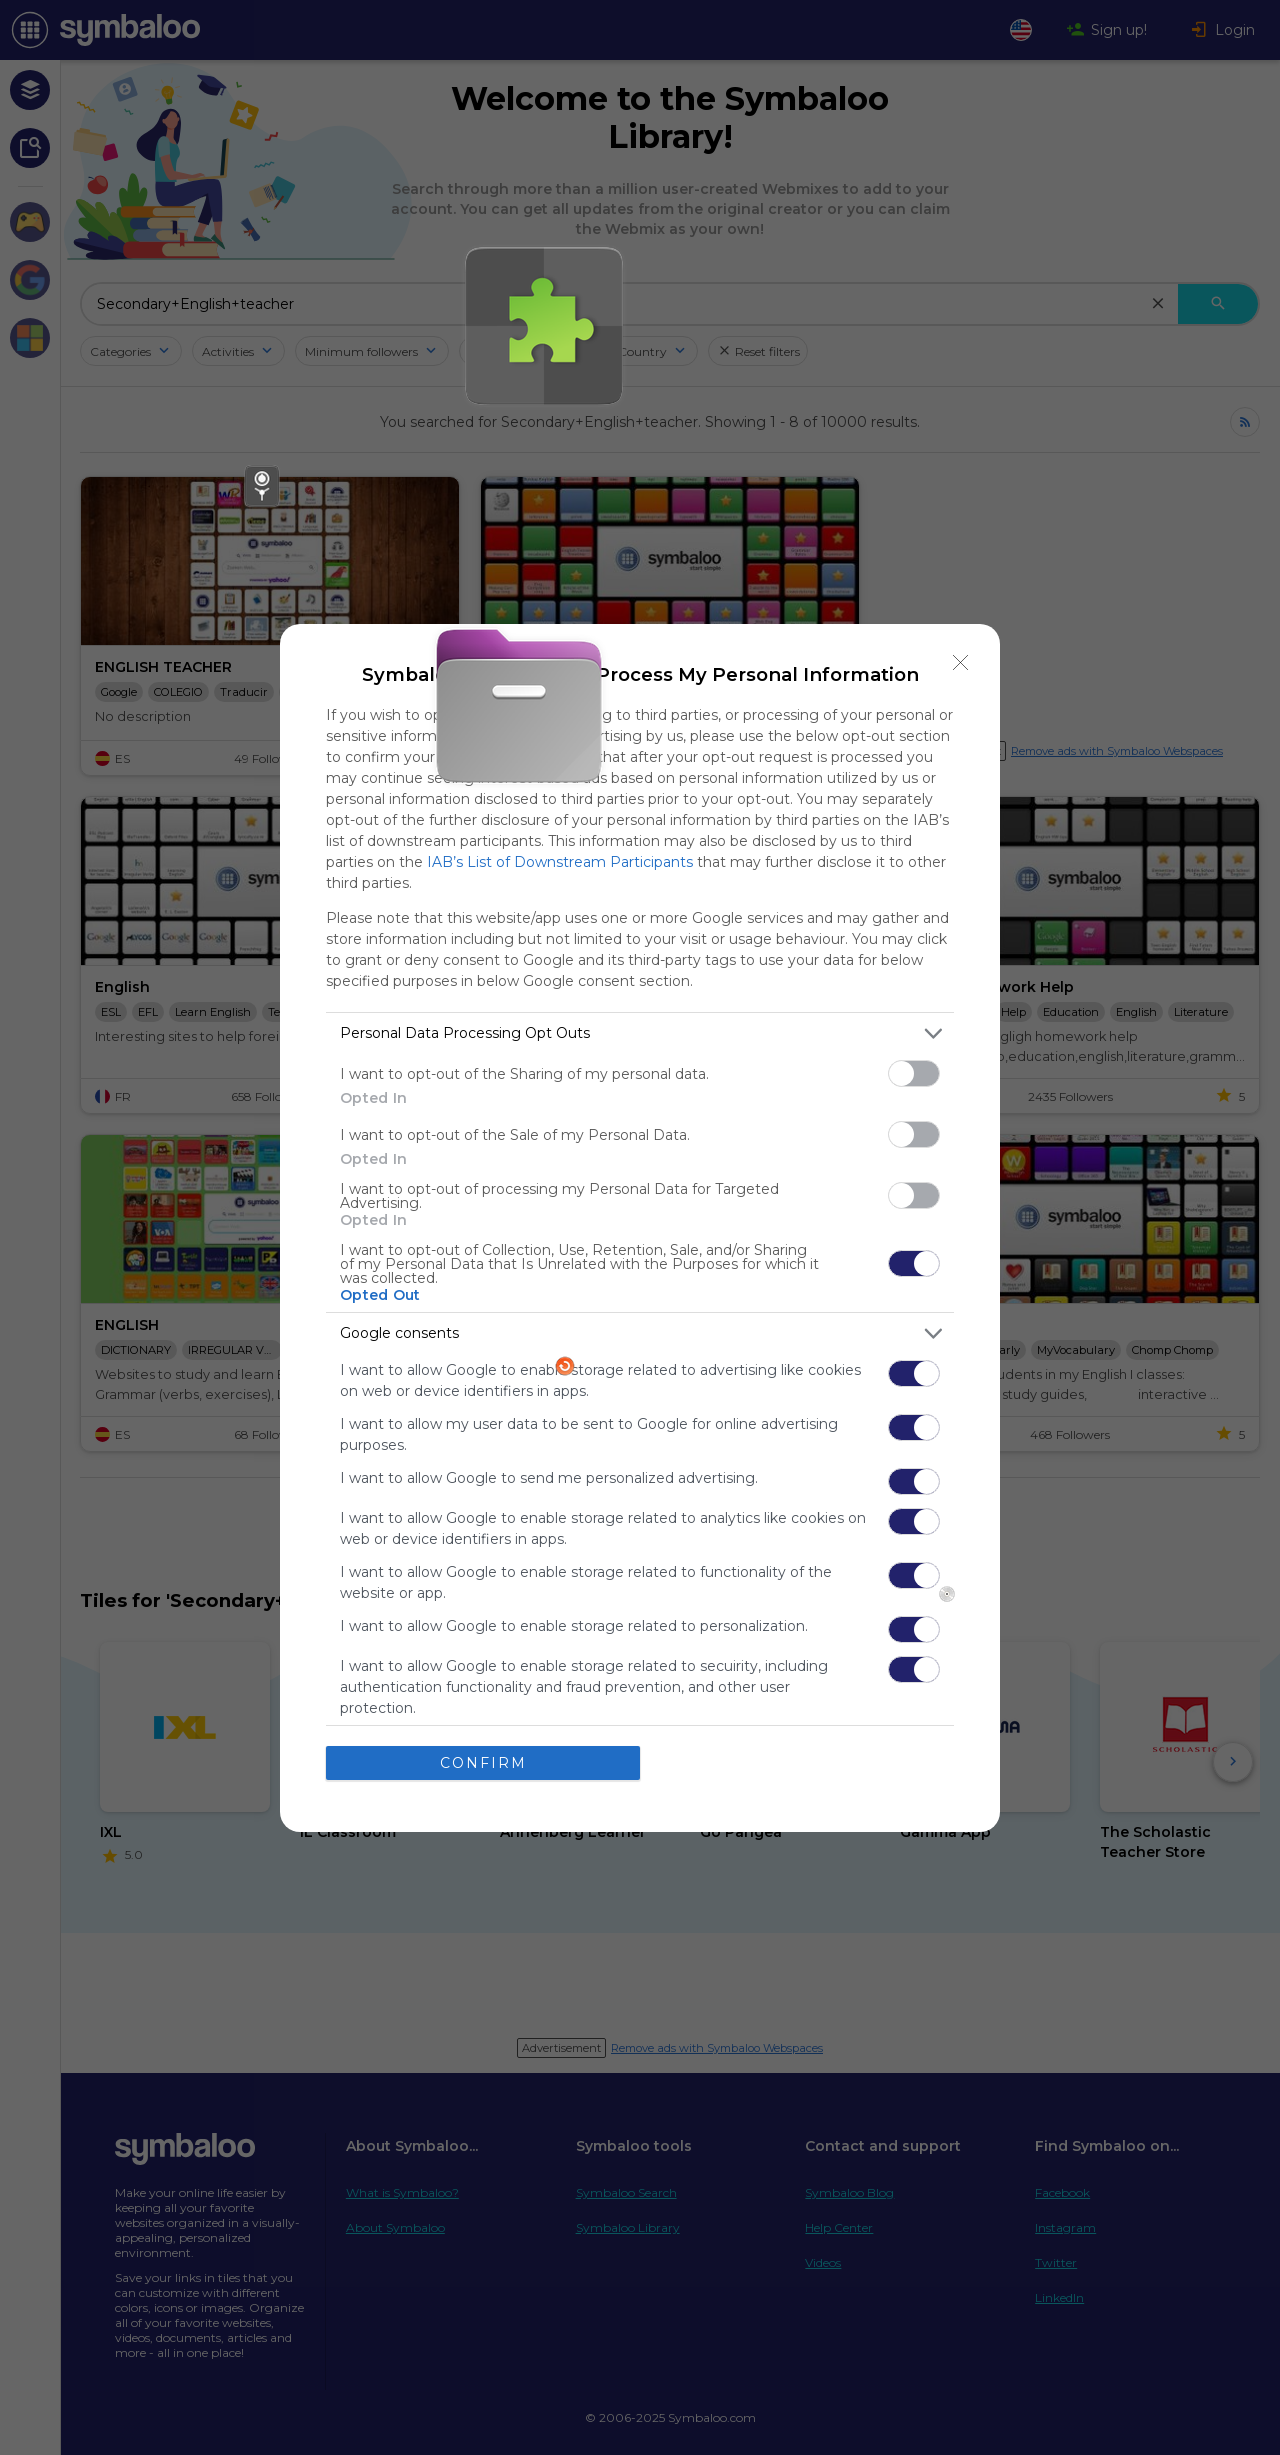 This screenshot has height=2455, width=1280. What do you see at coordinates (519, 706) in the screenshot?
I see `open the file manager application` at bounding box center [519, 706].